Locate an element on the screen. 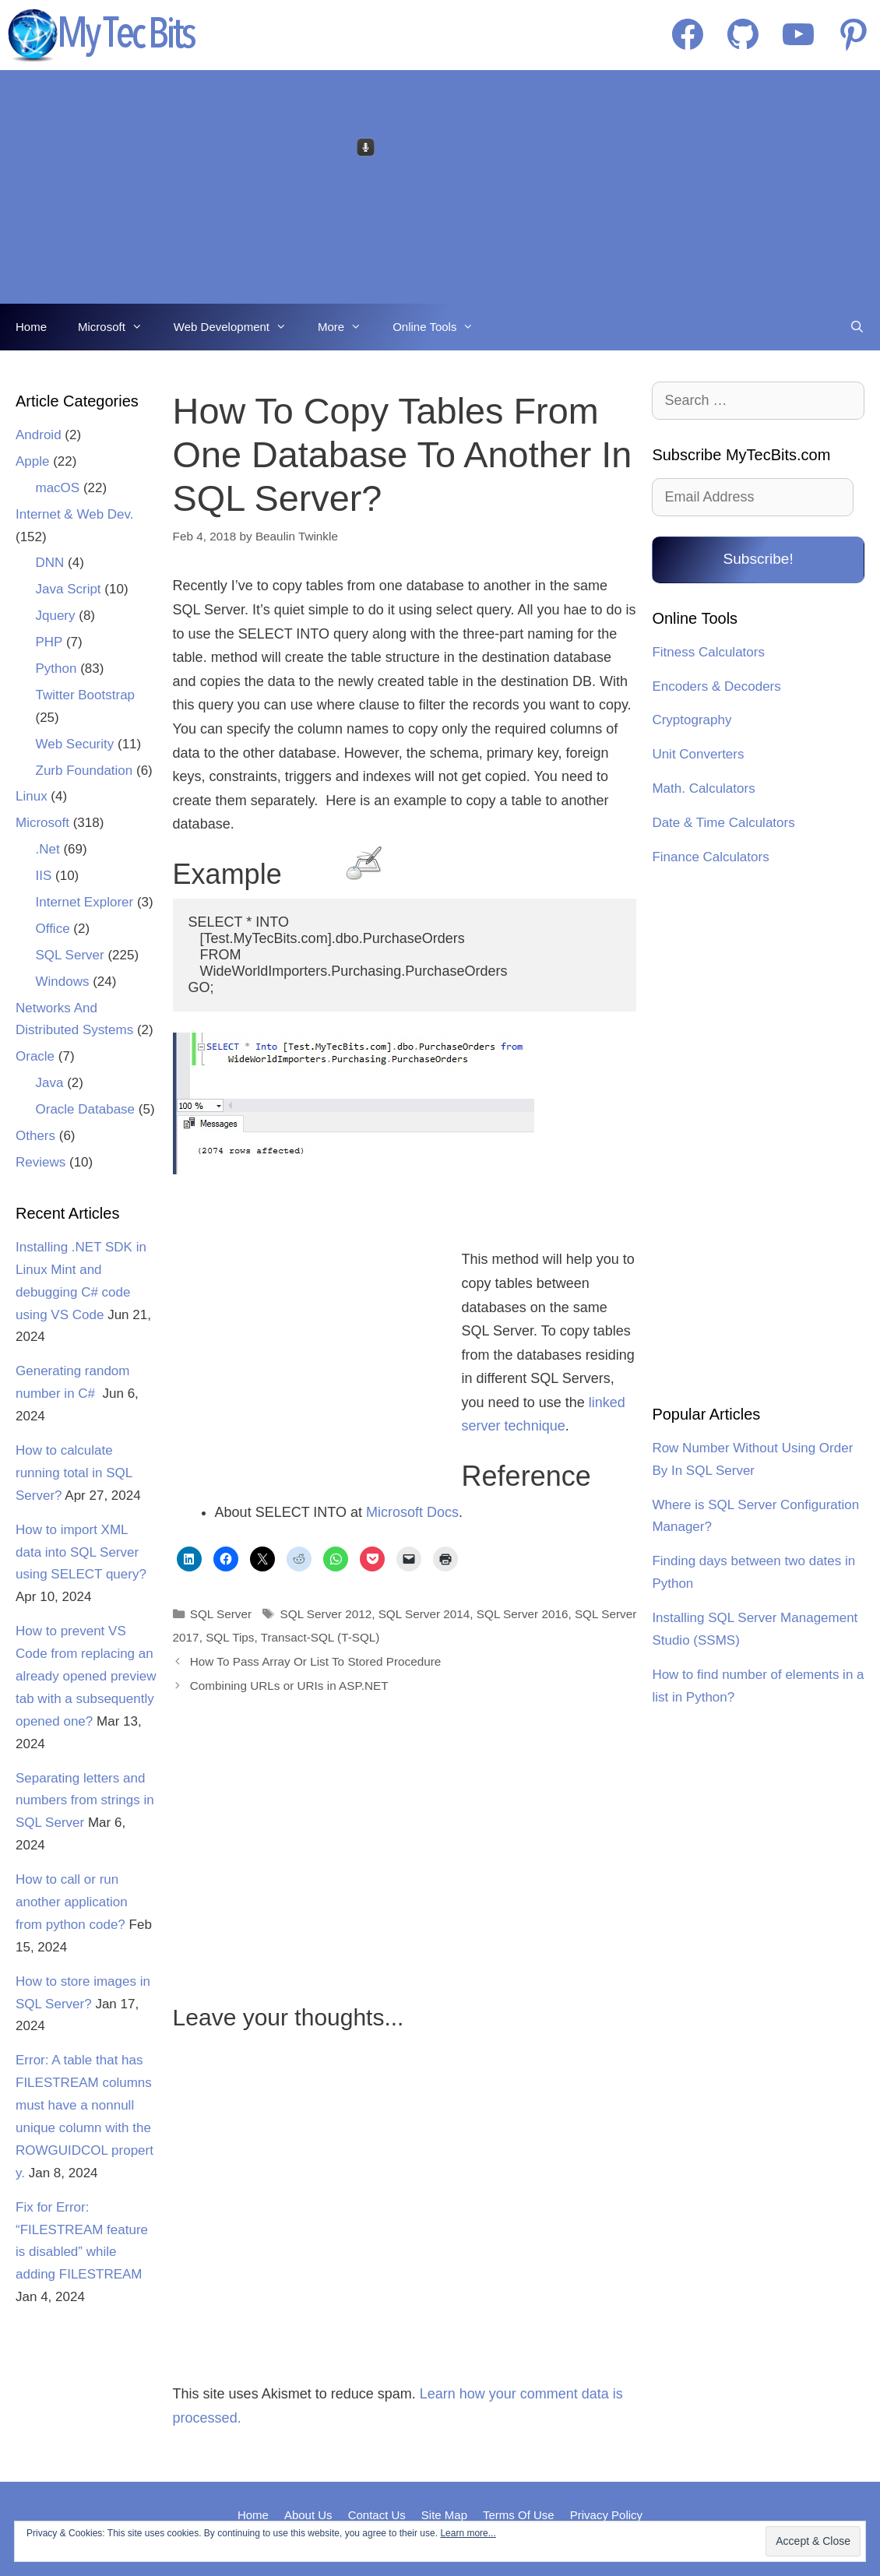 This screenshot has width=880, height=2576. open podcast or audio recording app is located at coordinates (365, 147).